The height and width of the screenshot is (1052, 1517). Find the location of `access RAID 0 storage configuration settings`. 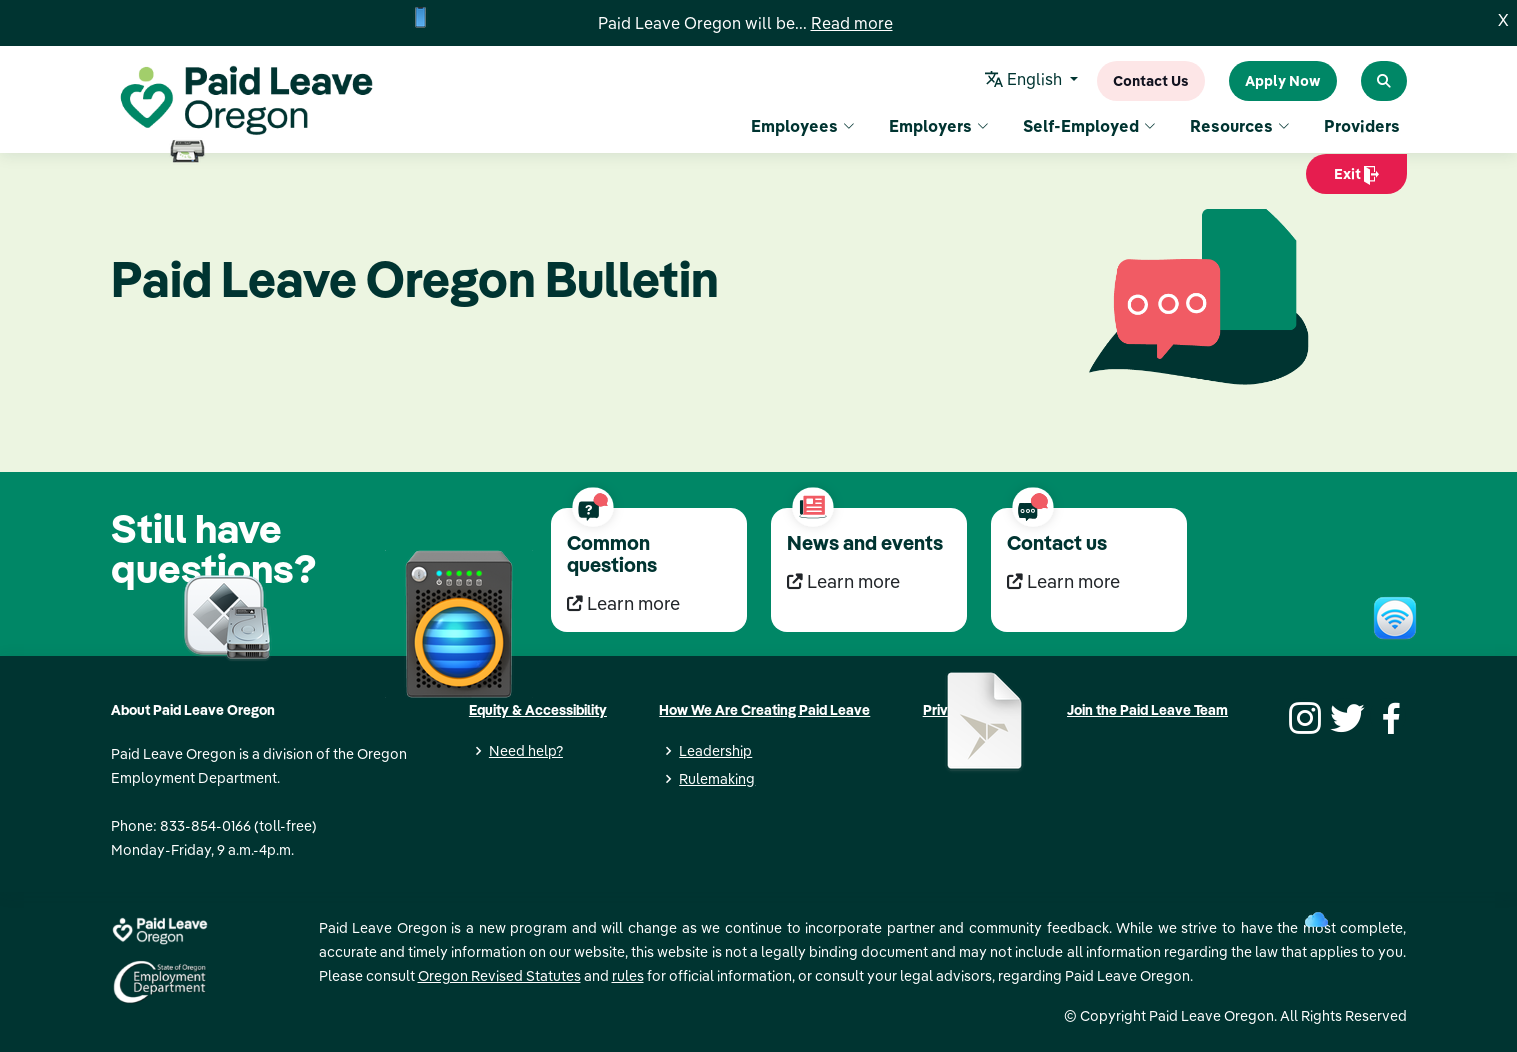

access RAID 0 storage configuration settings is located at coordinates (459, 624).